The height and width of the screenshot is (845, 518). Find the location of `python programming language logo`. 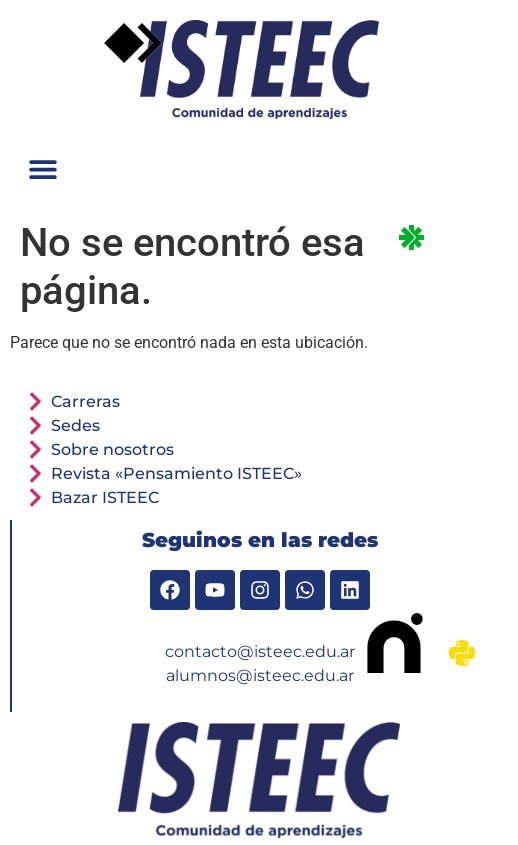

python programming language logo is located at coordinates (462, 653).